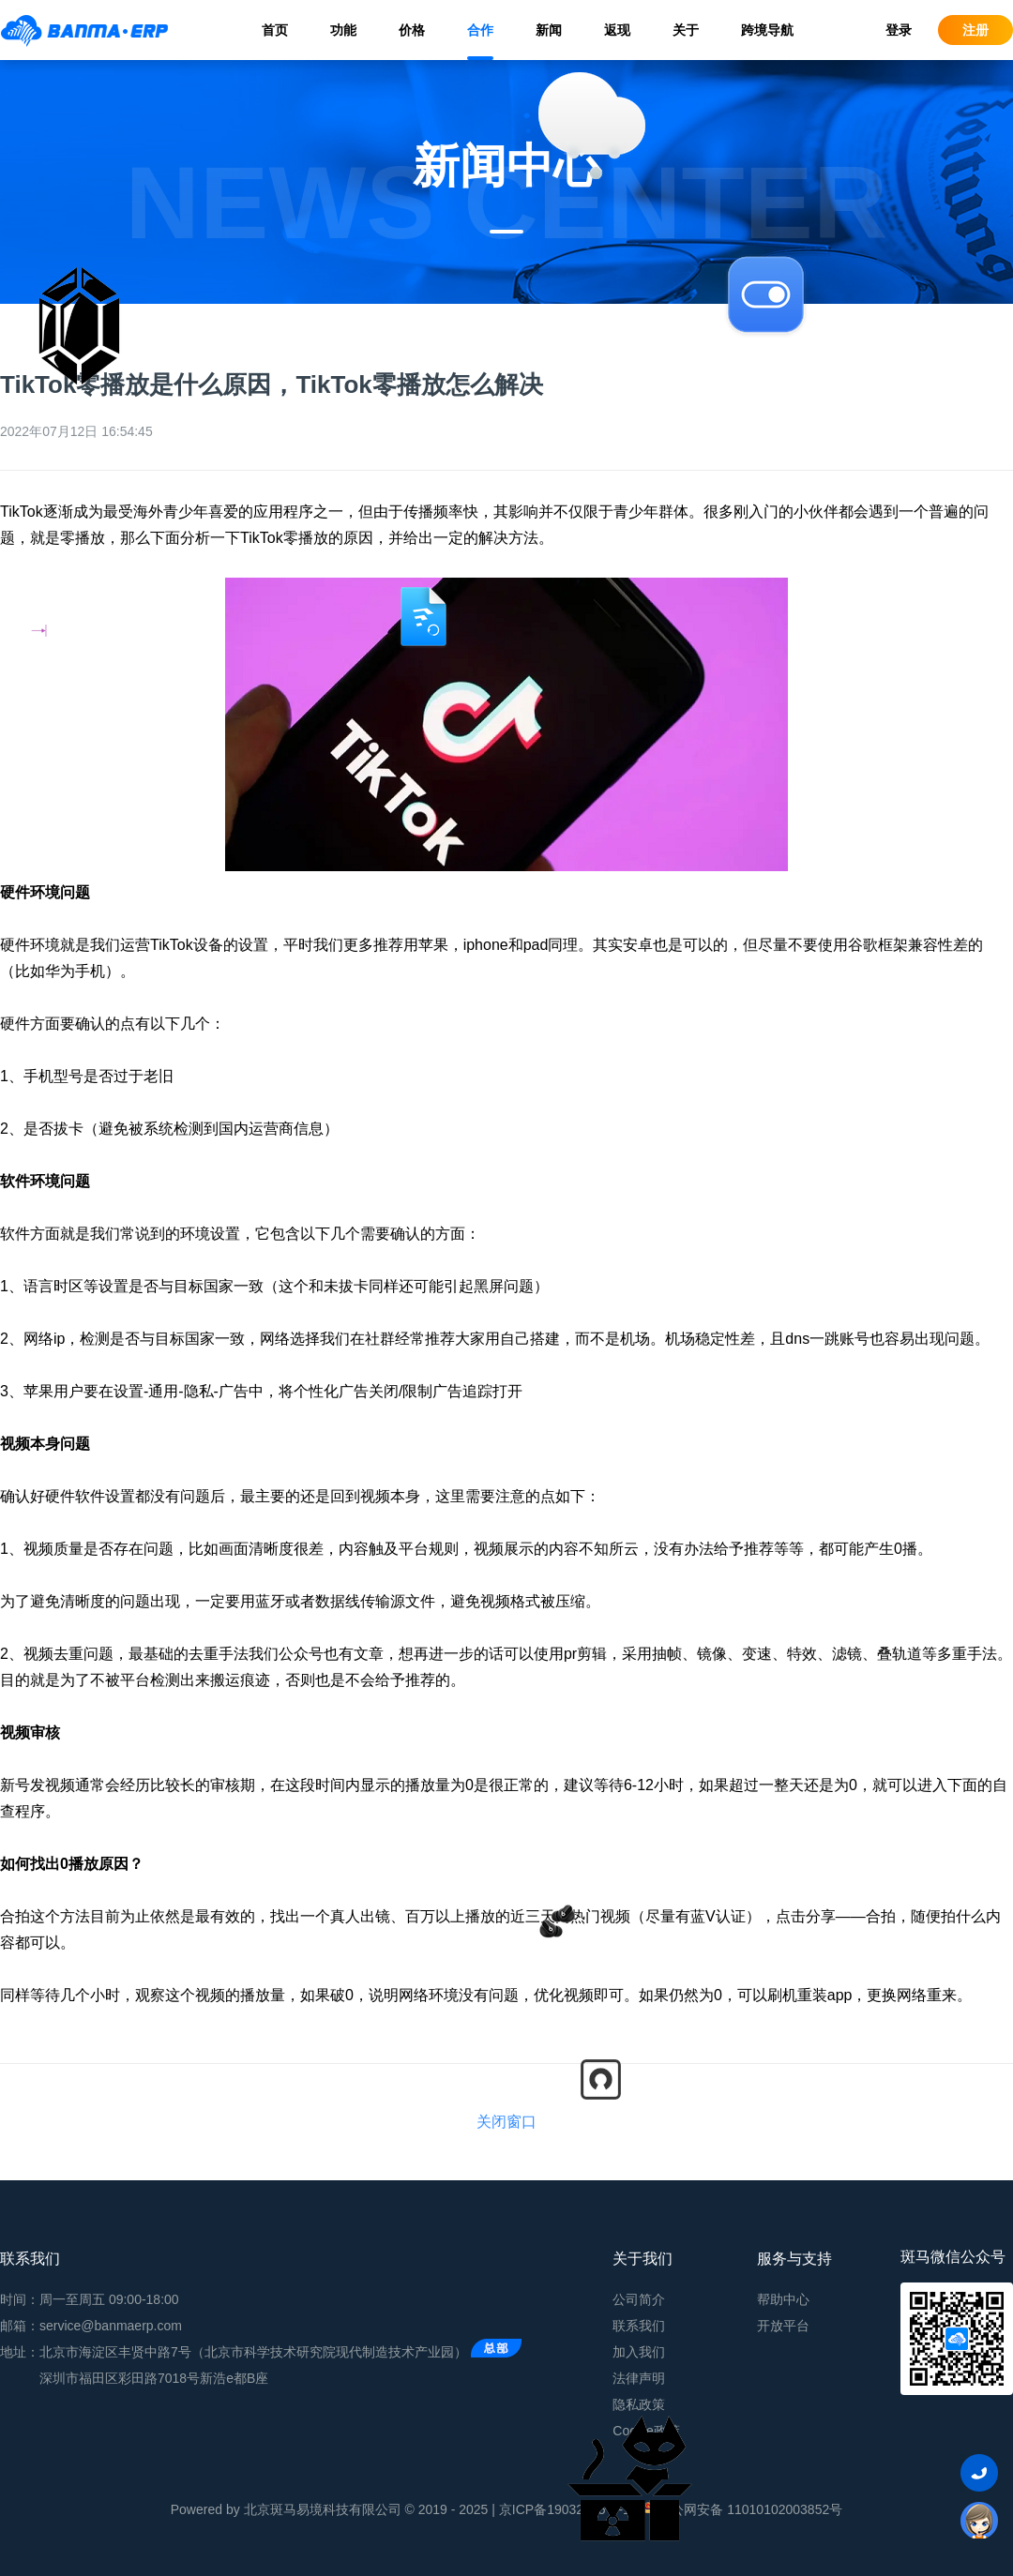 Image resolution: width=1013 pixels, height=2576 pixels. I want to click on a sketchbook or sketch file associated with wine/windows compatibility layer, so click(423, 617).